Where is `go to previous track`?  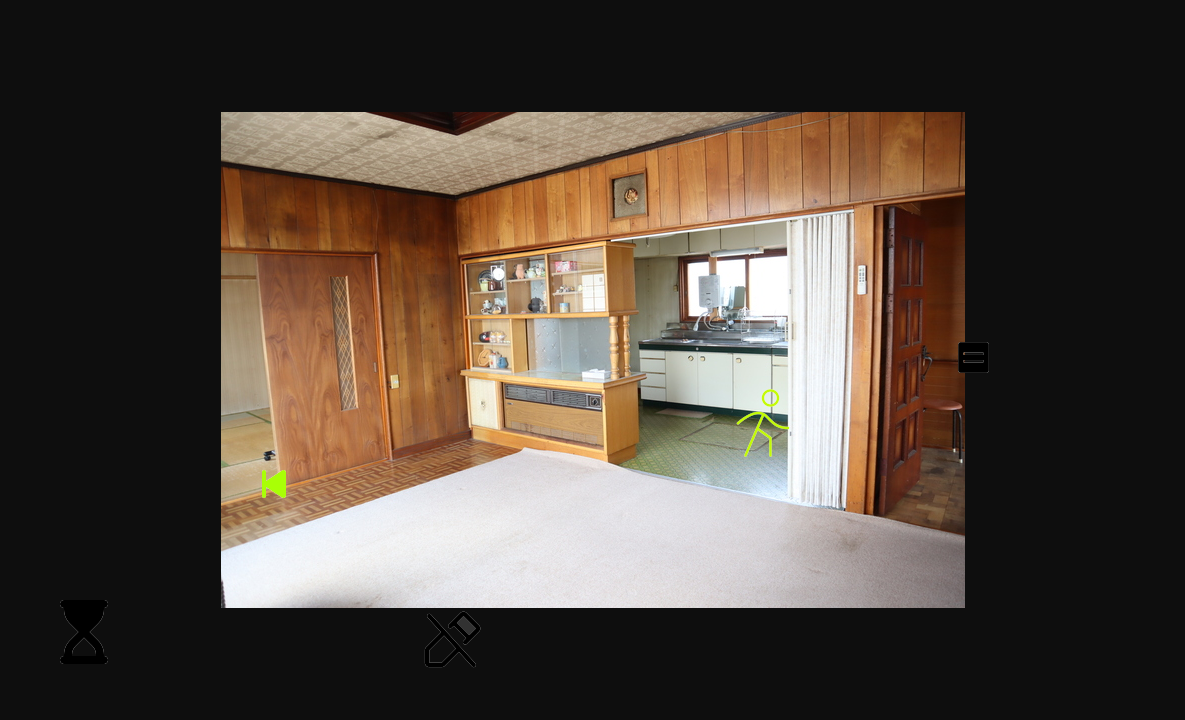 go to previous track is located at coordinates (274, 484).